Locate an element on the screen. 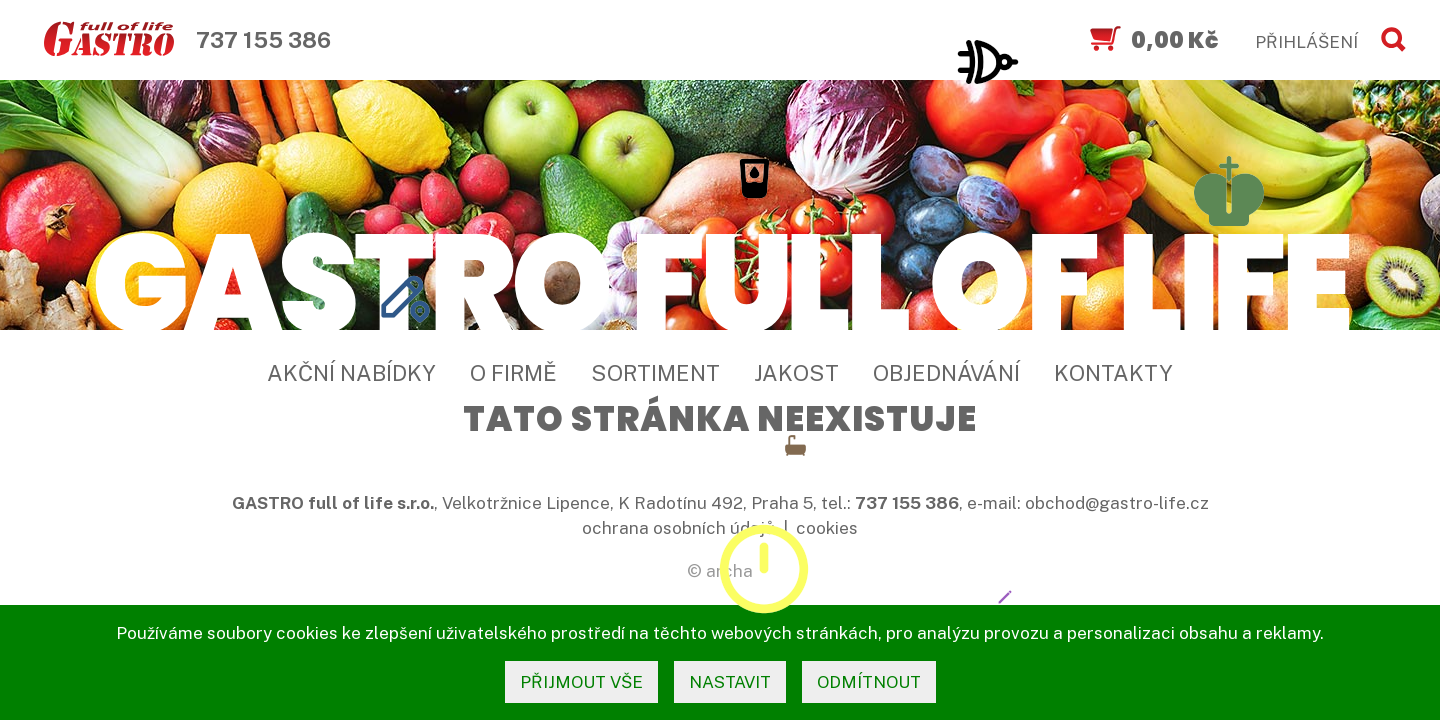  pin or save an edited note is located at coordinates (403, 296).